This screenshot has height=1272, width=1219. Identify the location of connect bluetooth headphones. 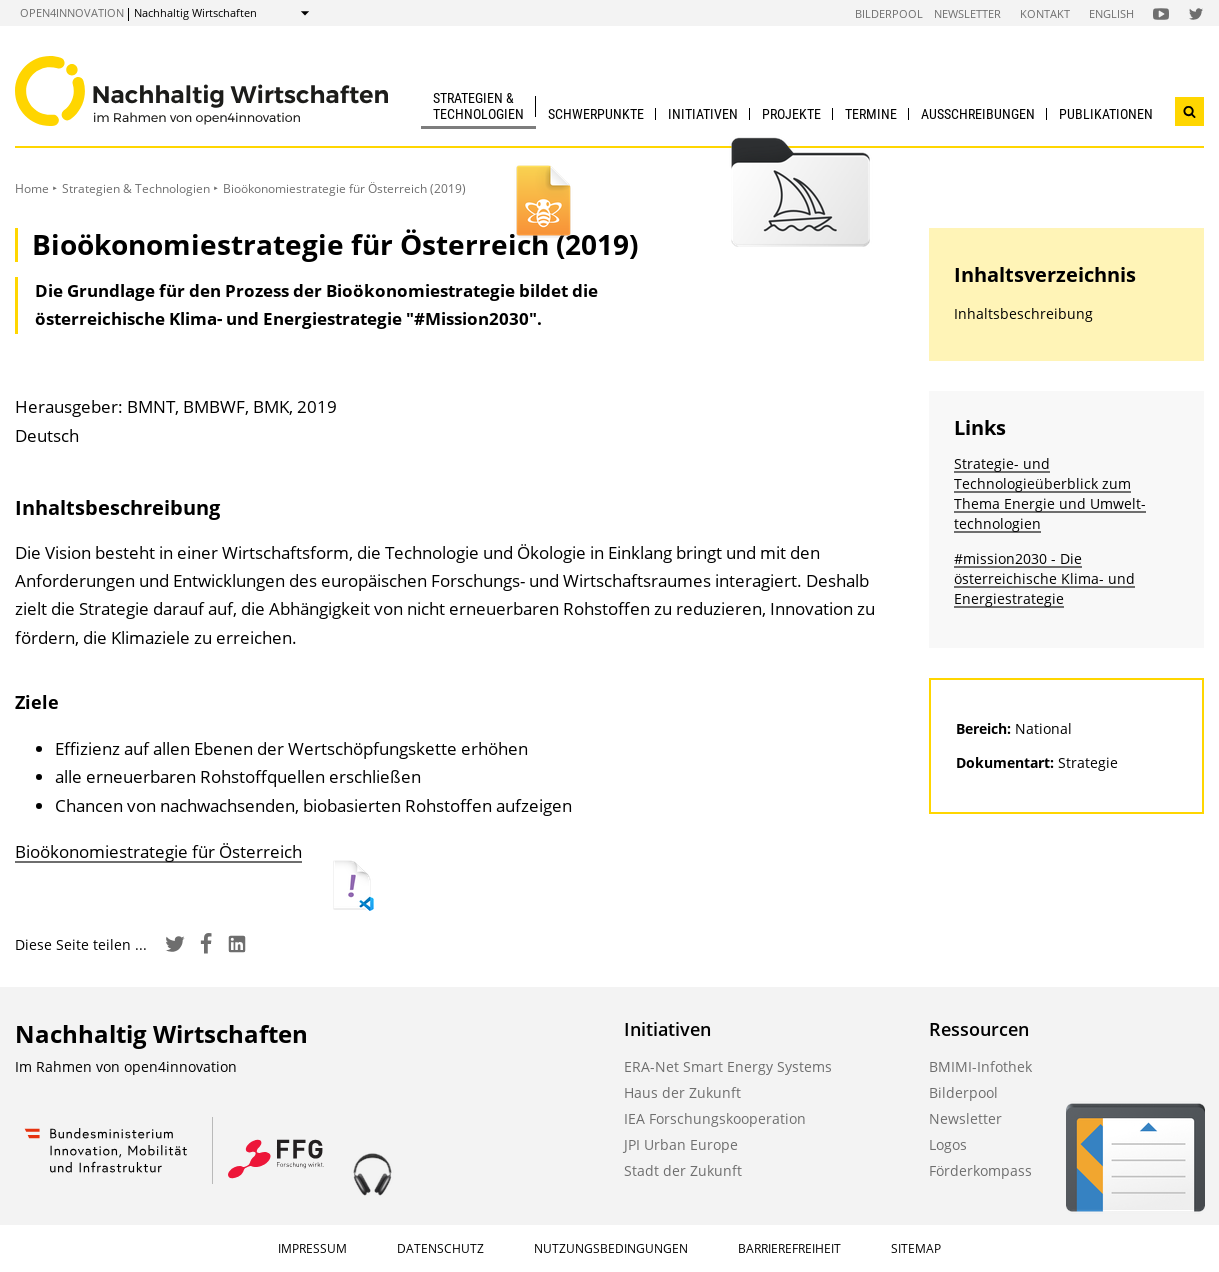
(372, 1174).